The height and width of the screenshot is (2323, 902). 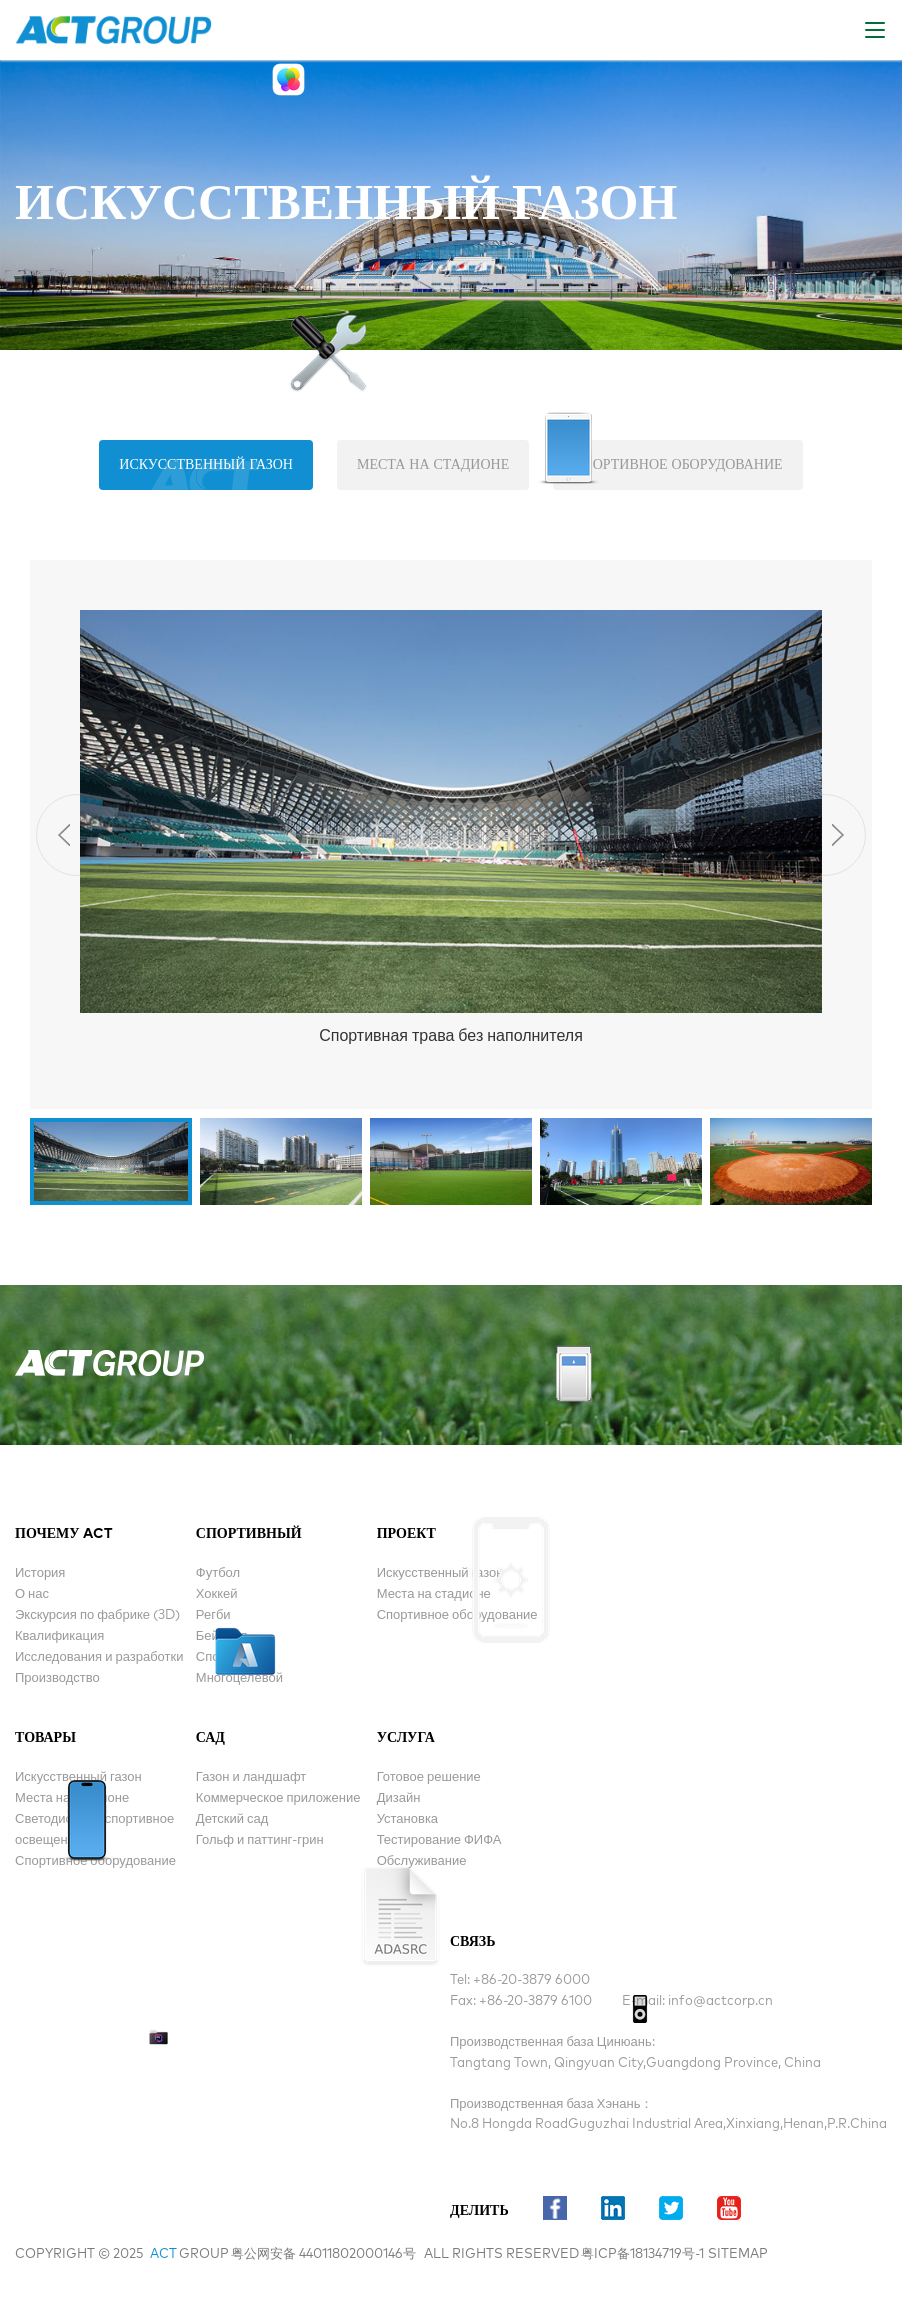 What do you see at coordinates (158, 2037) in the screenshot?
I see `folder containing phpstorm project files` at bounding box center [158, 2037].